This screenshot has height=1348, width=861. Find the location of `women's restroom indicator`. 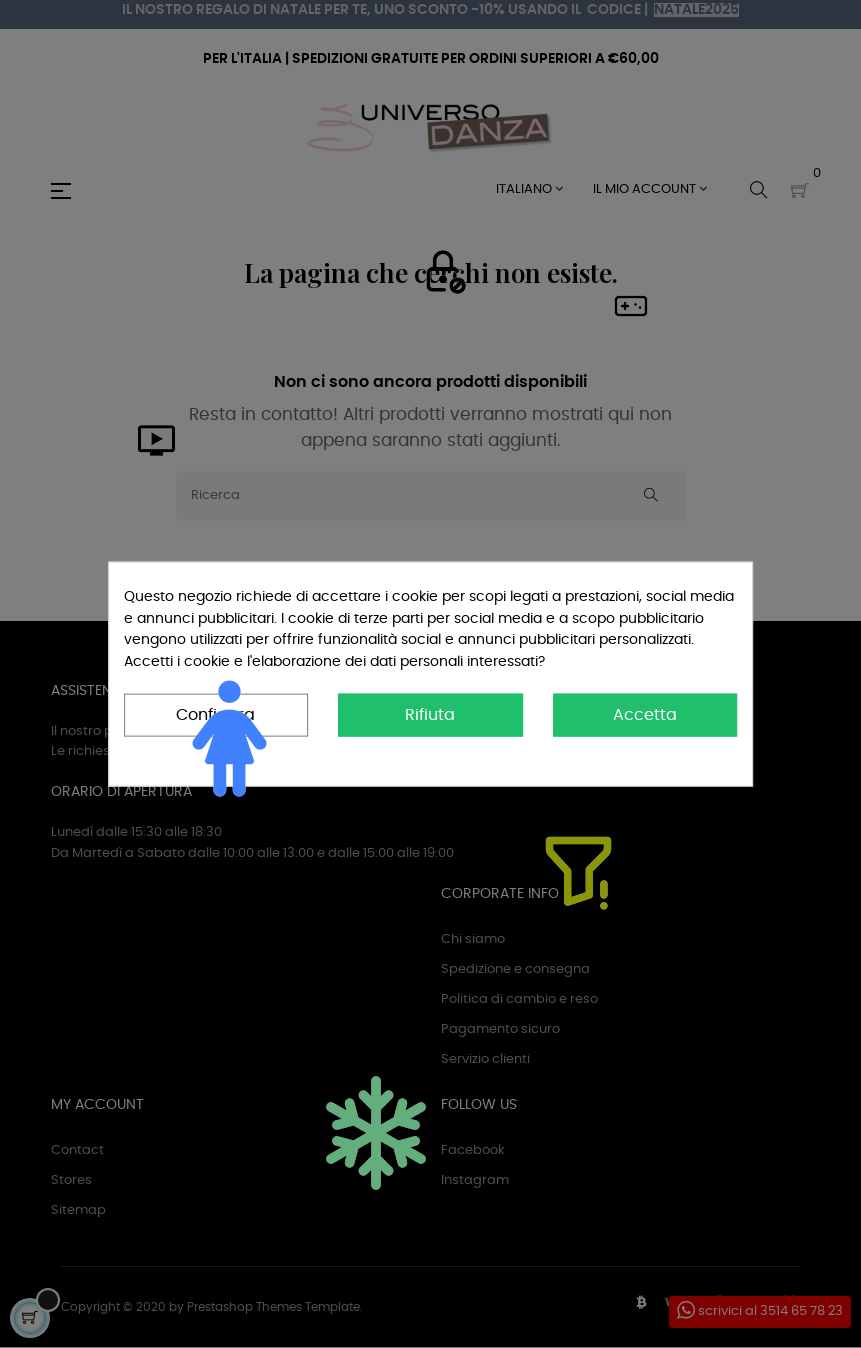

women's restroom indicator is located at coordinates (229, 738).